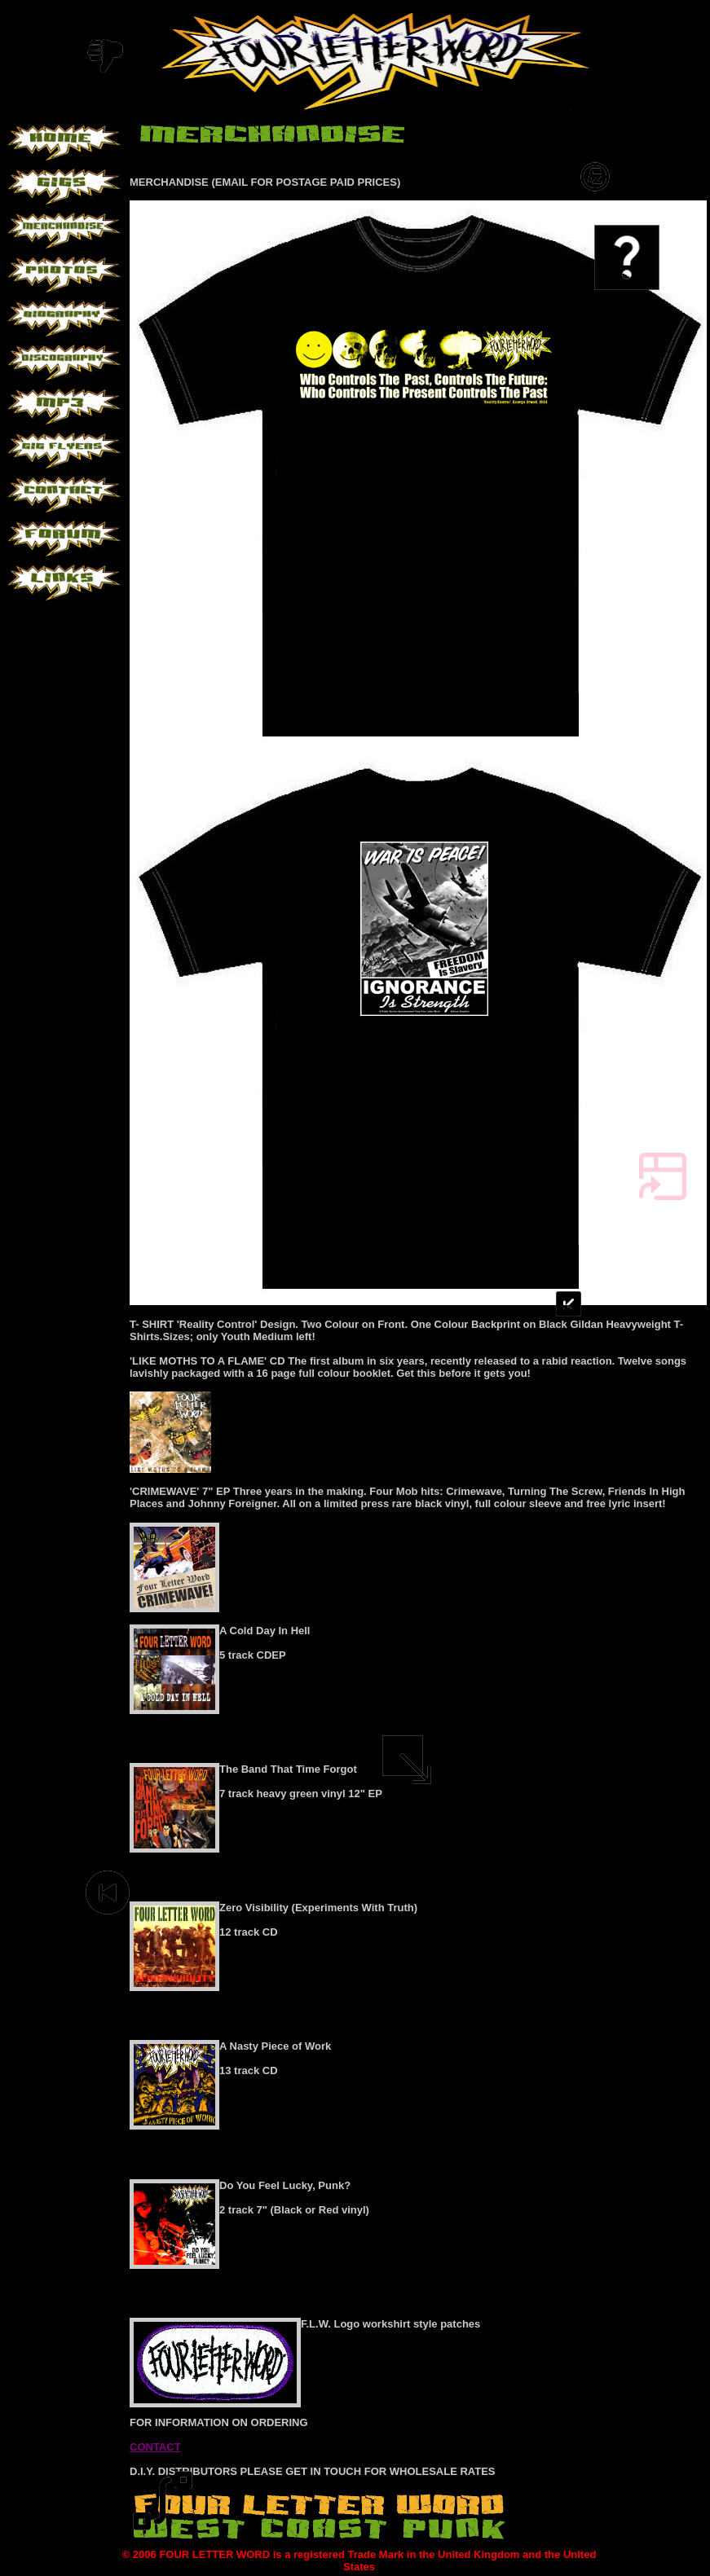 The width and height of the screenshot is (710, 2576). What do you see at coordinates (568, 1303) in the screenshot?
I see `move content to bottom-left corner` at bounding box center [568, 1303].